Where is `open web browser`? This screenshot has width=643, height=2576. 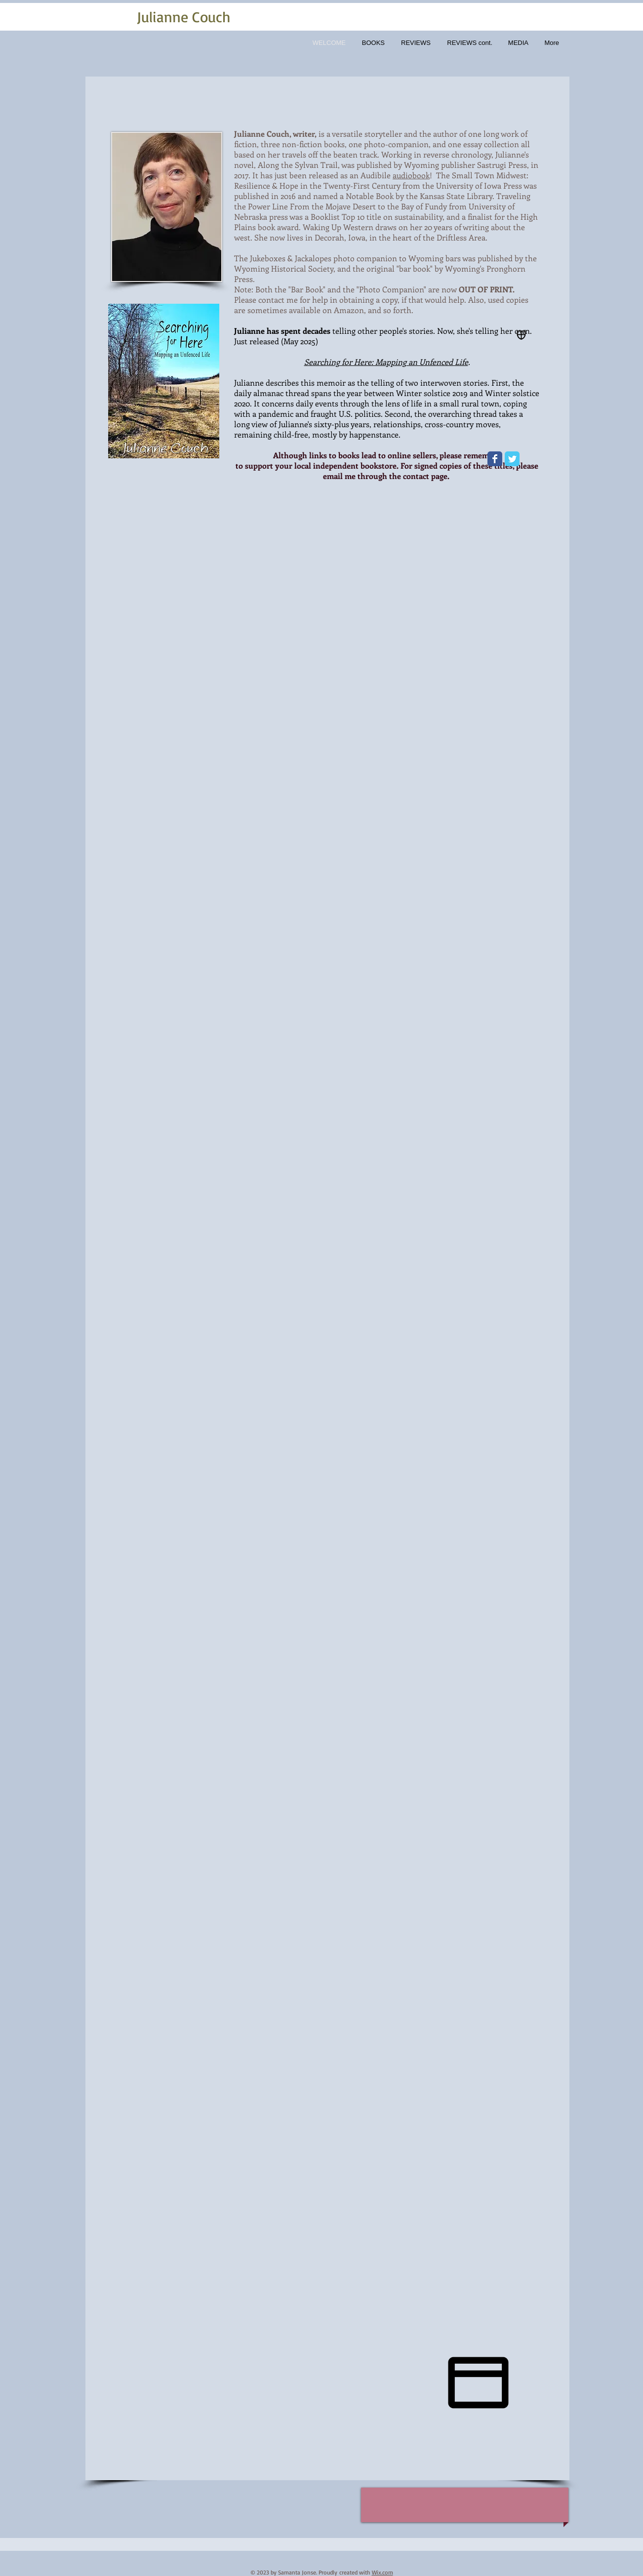
open web browser is located at coordinates (478, 2382).